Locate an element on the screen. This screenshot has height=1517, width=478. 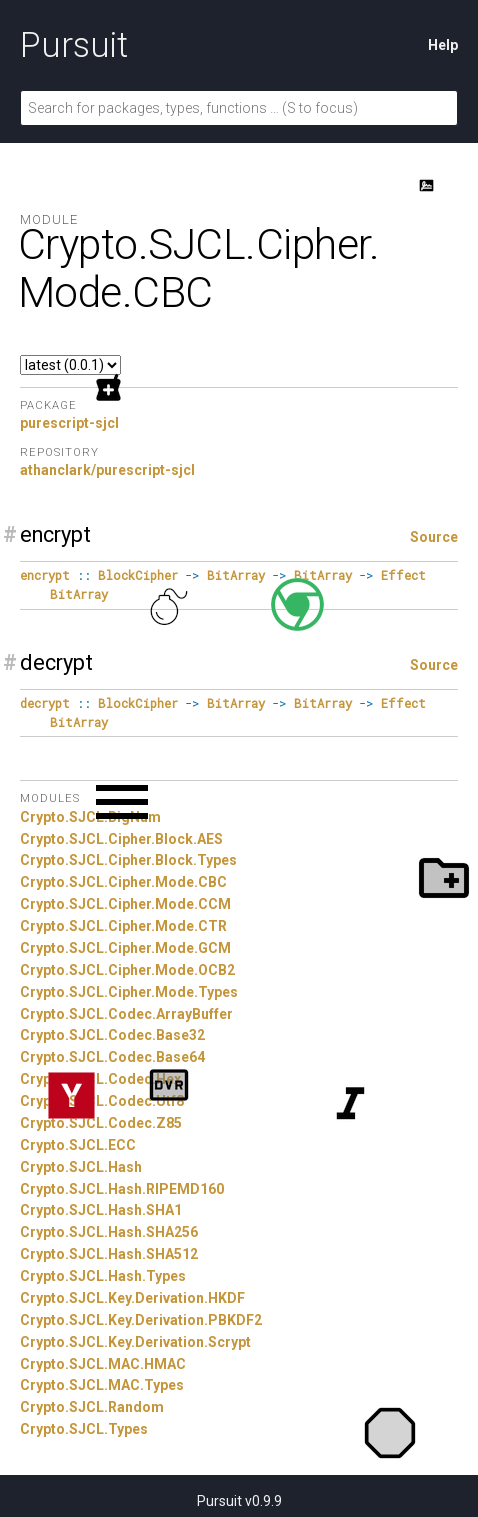
find nearby pharmacies is located at coordinates (108, 388).